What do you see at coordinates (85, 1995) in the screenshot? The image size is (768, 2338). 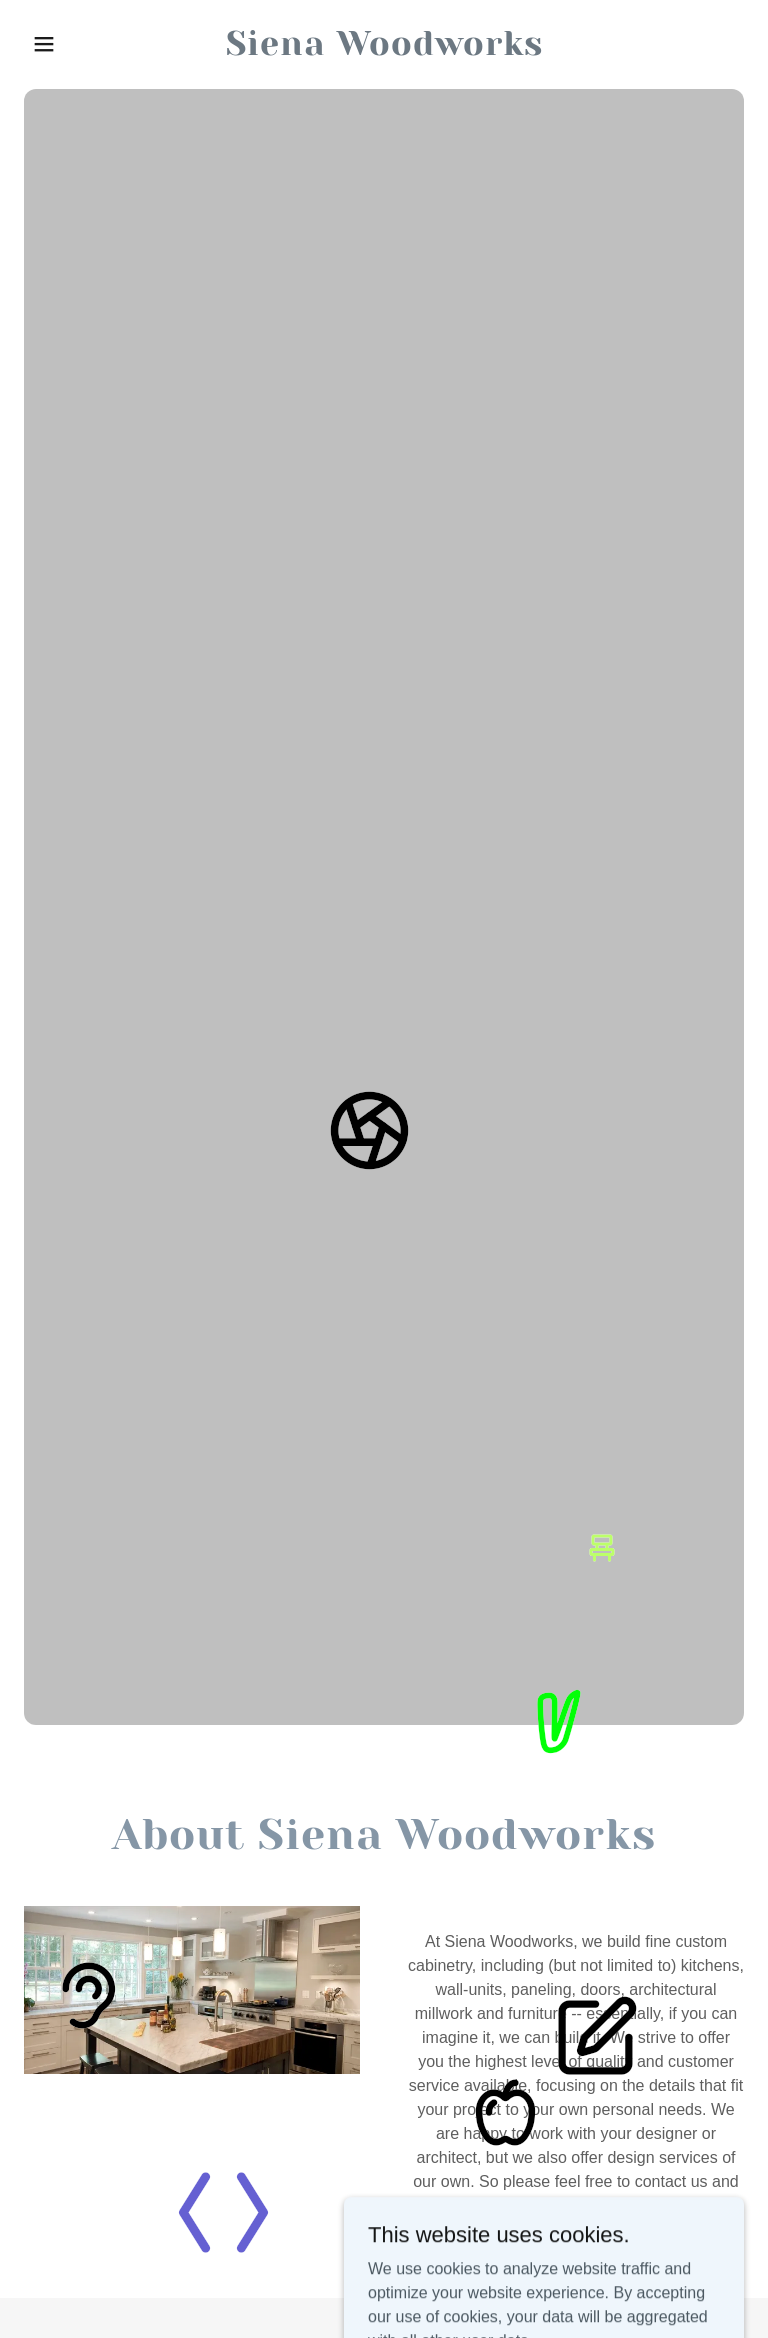 I see `enable audio or listening features` at bounding box center [85, 1995].